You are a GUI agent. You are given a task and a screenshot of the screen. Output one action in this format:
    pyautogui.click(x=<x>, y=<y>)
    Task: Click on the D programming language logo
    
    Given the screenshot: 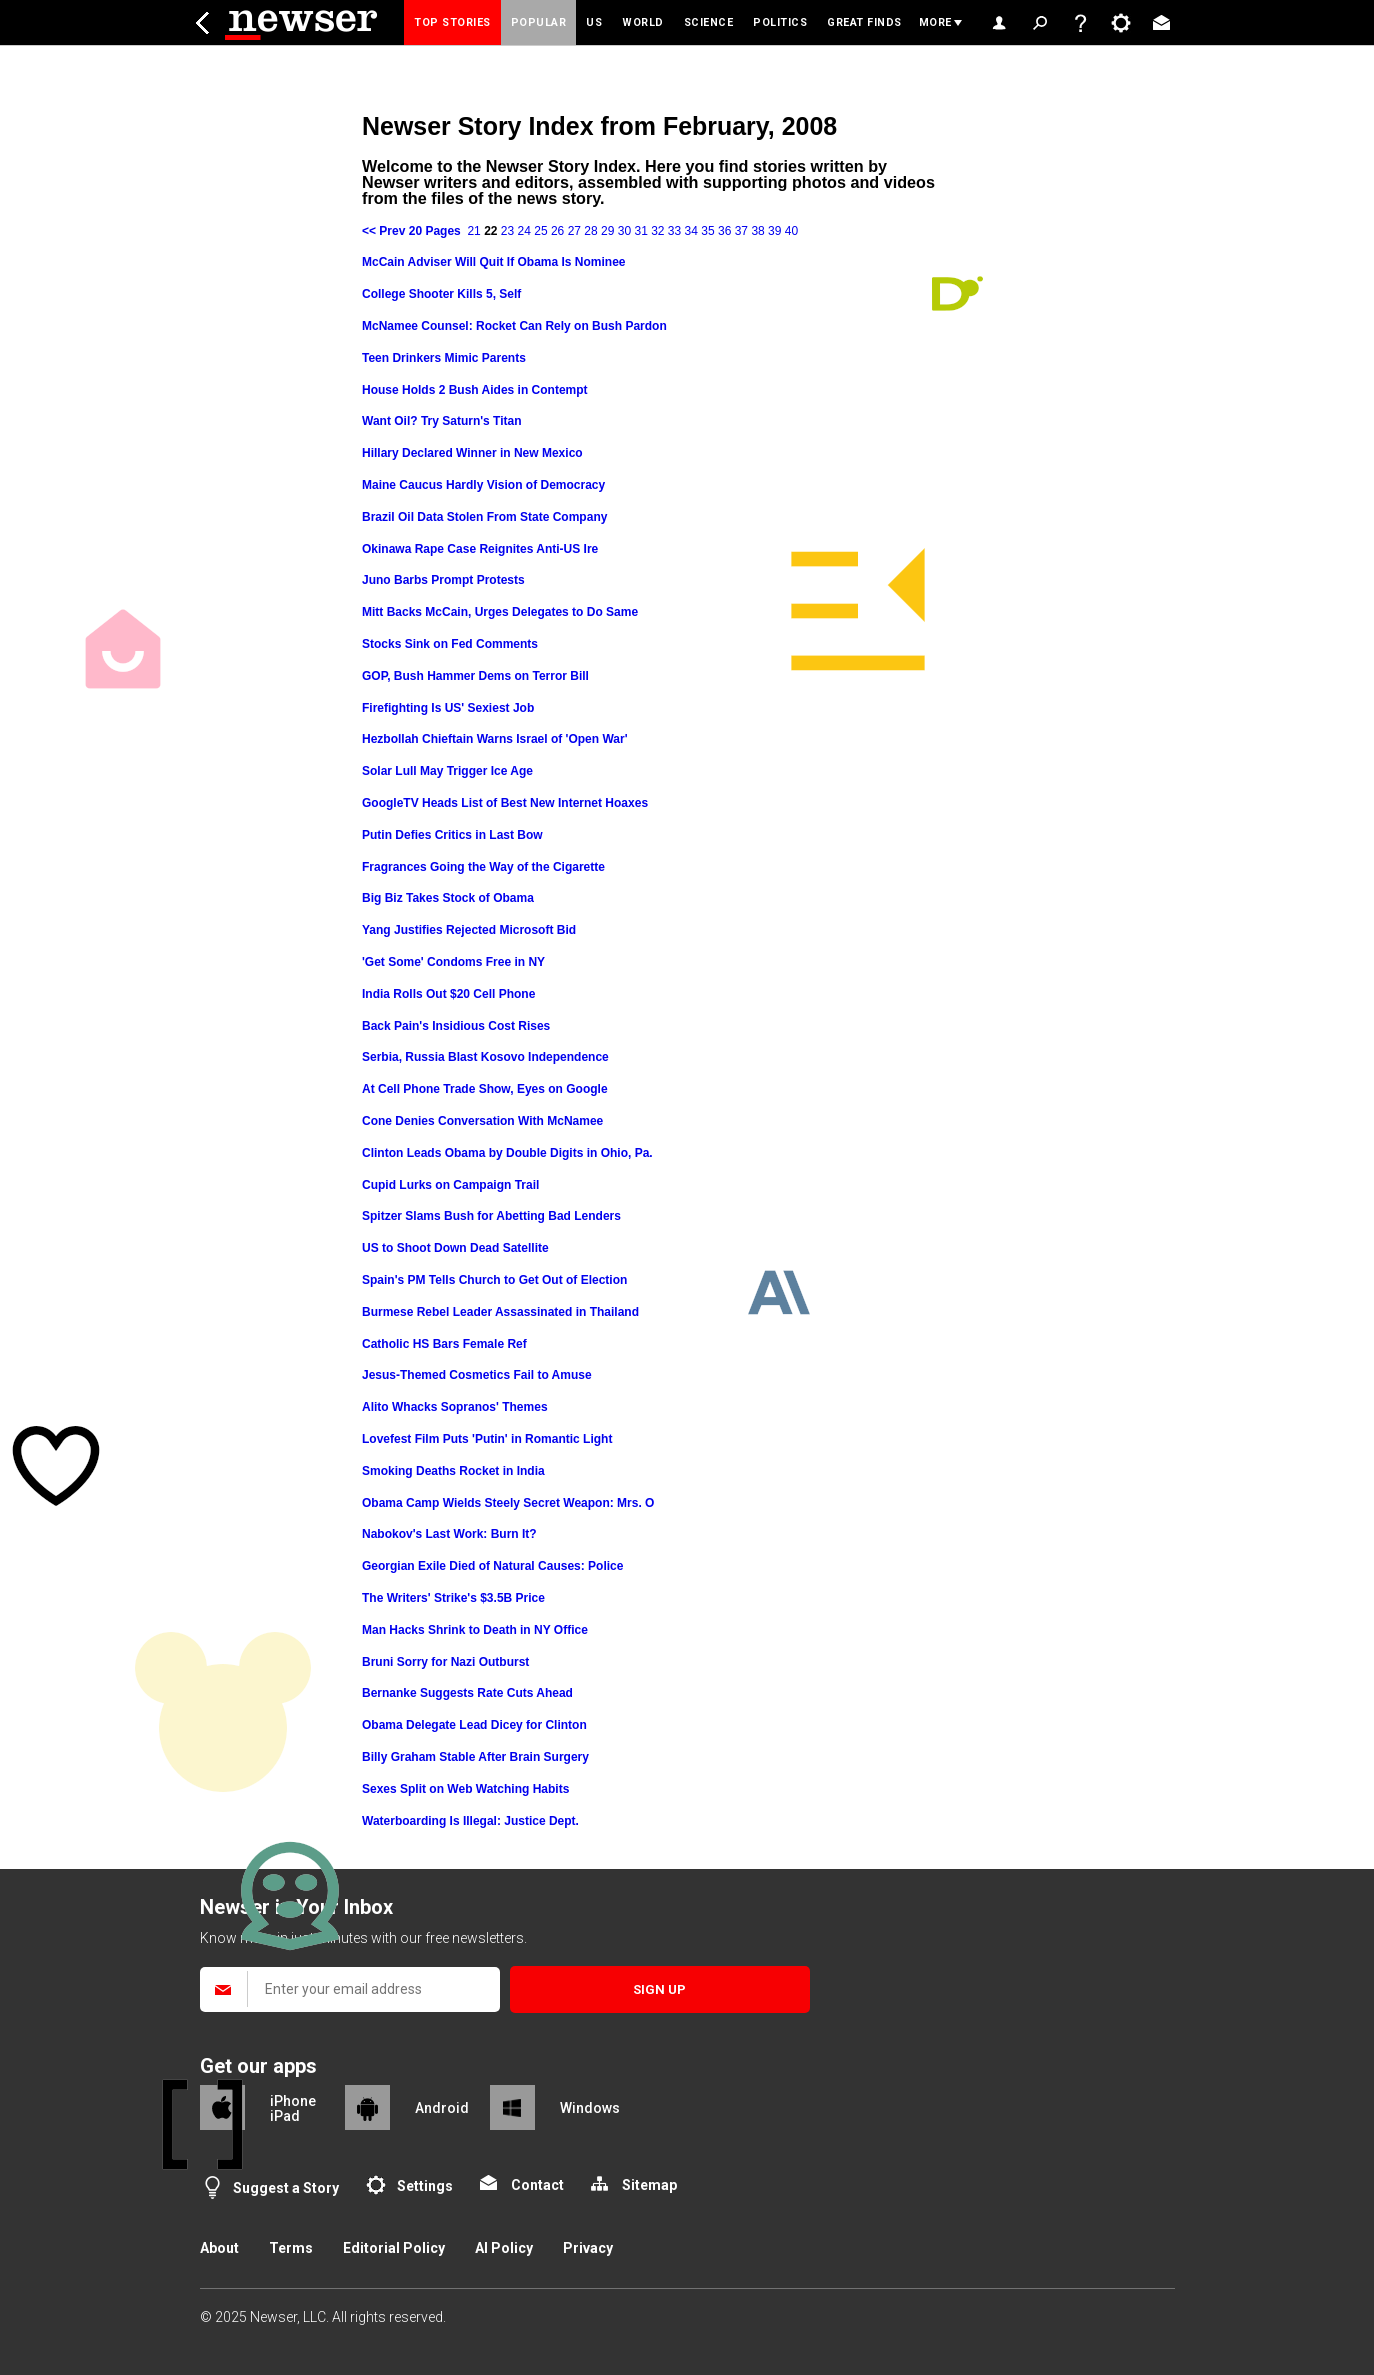 What is the action you would take?
    pyautogui.click(x=957, y=293)
    